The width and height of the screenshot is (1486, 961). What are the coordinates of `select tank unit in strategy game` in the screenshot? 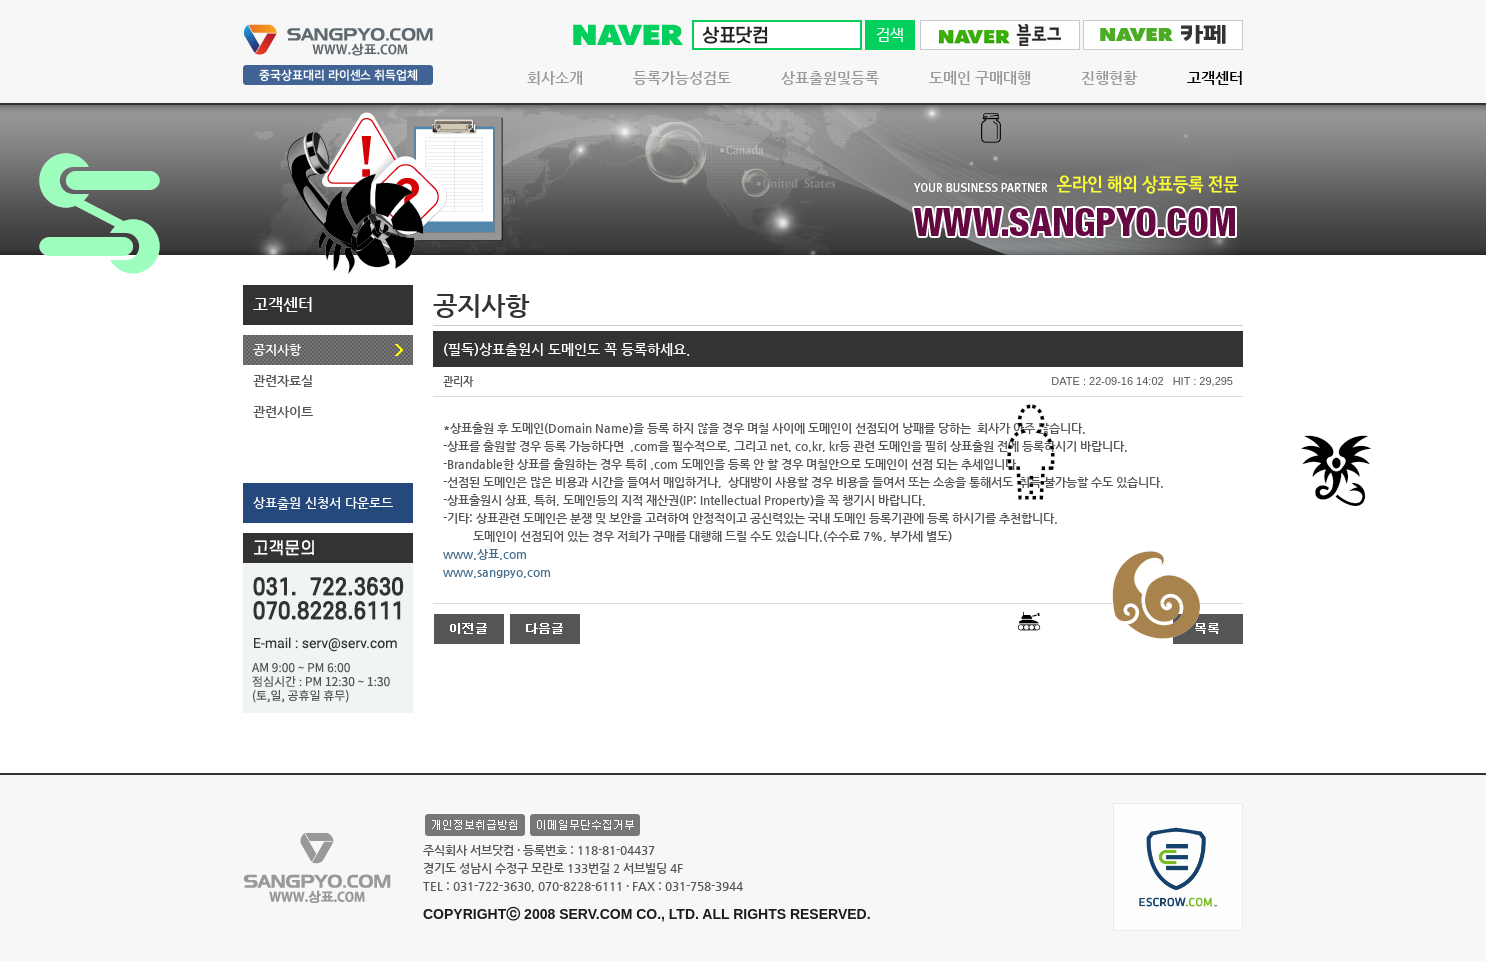 It's located at (1029, 622).